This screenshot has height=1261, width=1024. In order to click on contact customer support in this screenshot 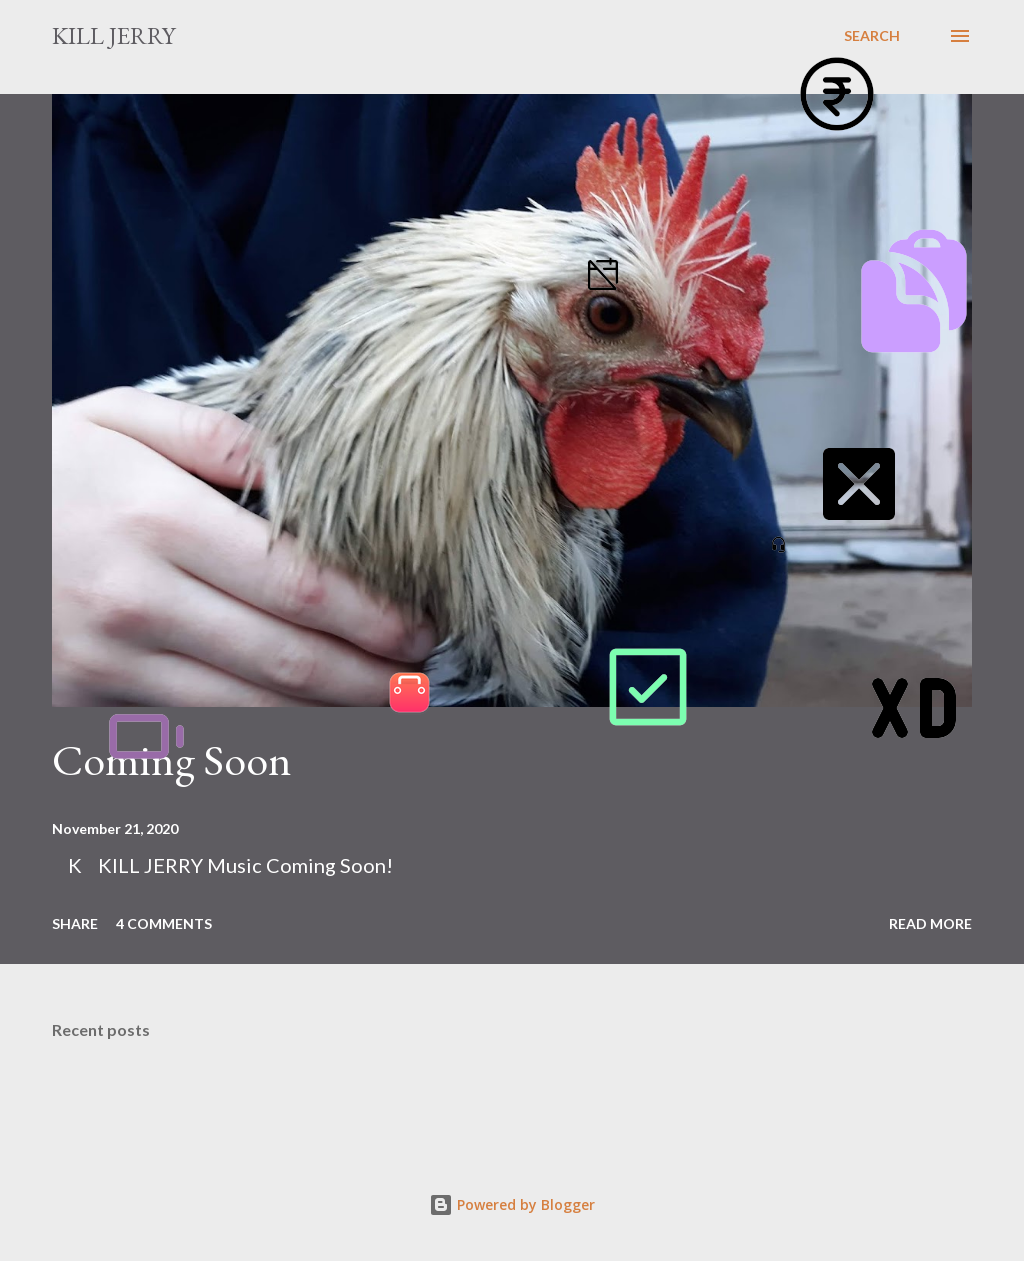, I will do `click(778, 544)`.